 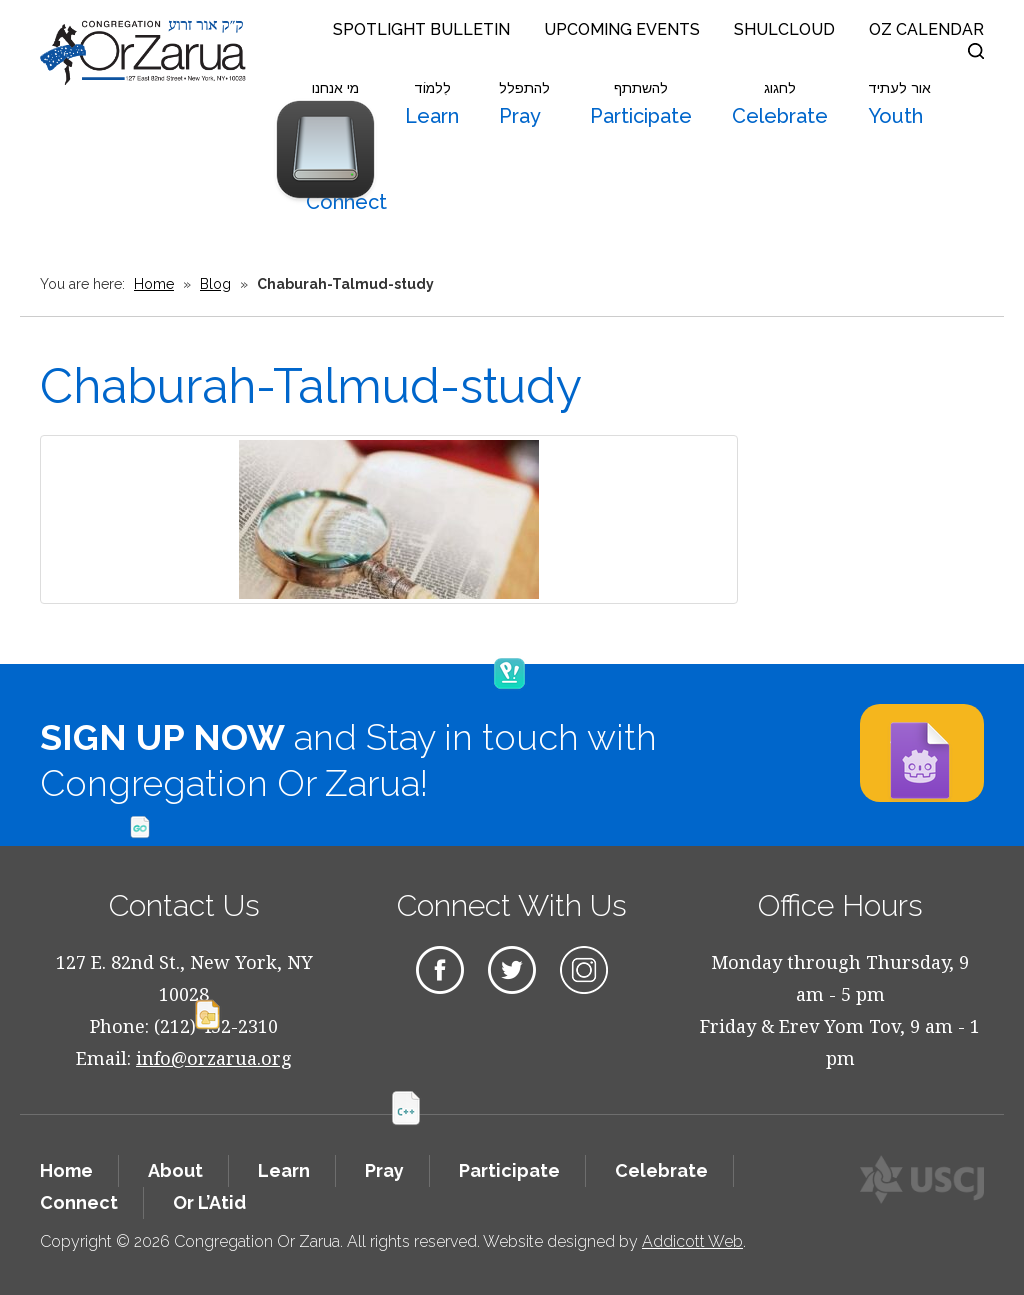 What do you see at coordinates (140, 827) in the screenshot?
I see `a go programming language source file` at bounding box center [140, 827].